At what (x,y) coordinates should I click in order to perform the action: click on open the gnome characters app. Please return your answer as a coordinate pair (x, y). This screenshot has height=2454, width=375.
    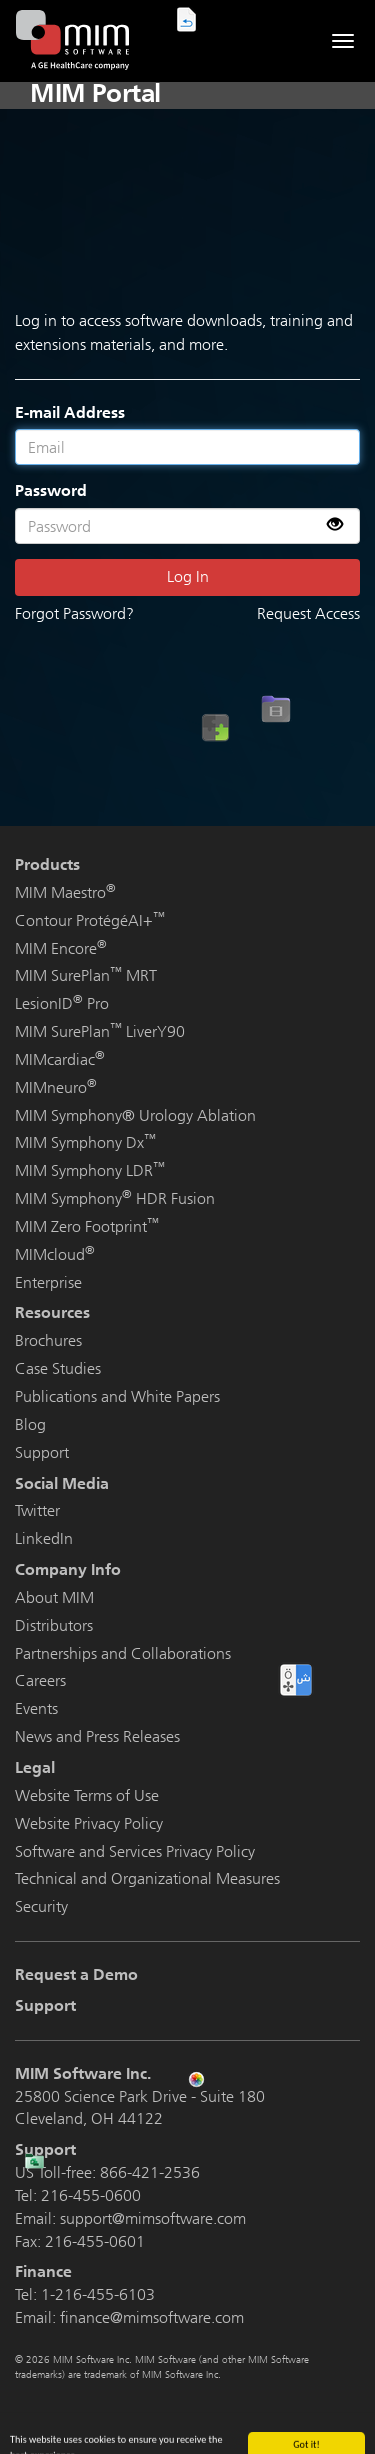
    Looking at the image, I should click on (296, 1680).